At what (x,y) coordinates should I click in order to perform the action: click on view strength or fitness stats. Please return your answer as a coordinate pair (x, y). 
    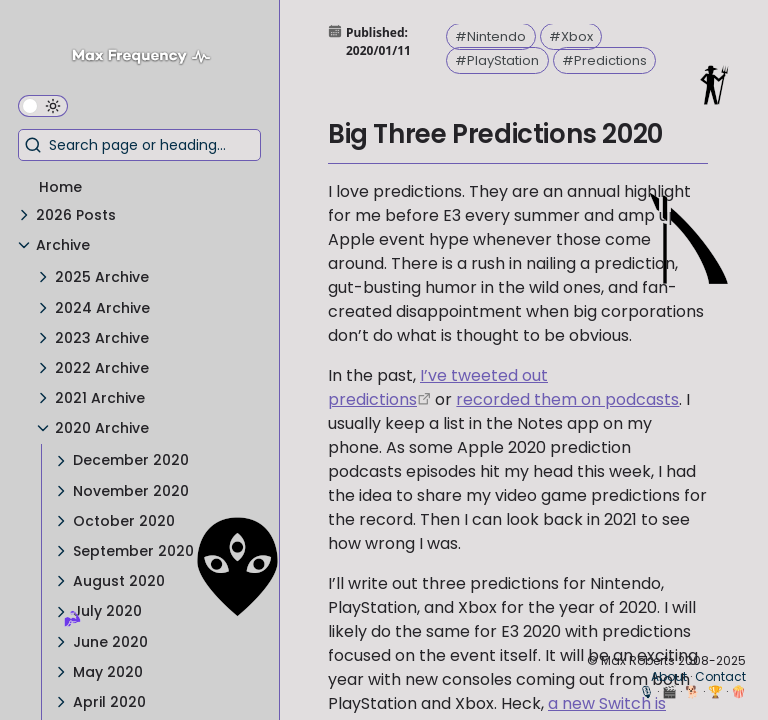
    Looking at the image, I should click on (72, 618).